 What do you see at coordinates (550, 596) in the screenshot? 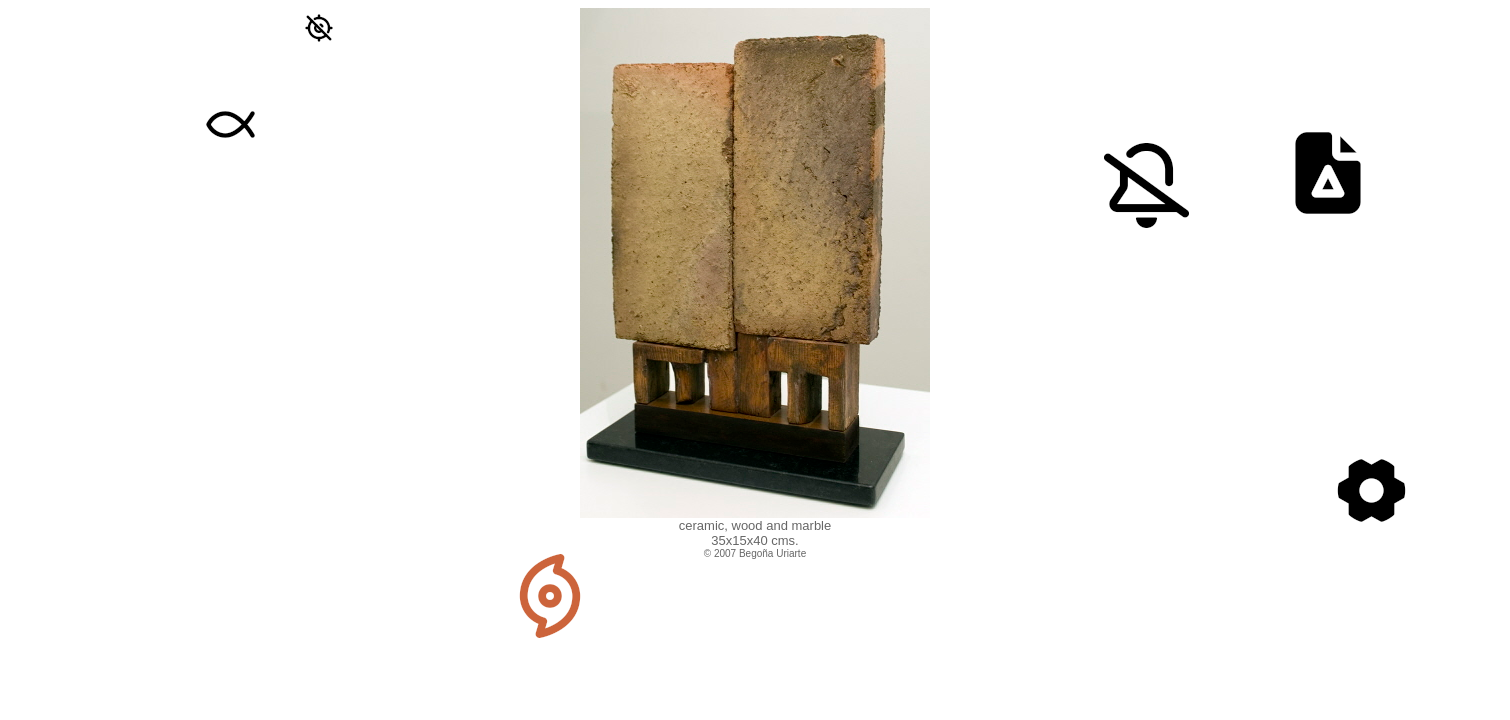
I see `indicates severe weather alert or hurricane warning` at bounding box center [550, 596].